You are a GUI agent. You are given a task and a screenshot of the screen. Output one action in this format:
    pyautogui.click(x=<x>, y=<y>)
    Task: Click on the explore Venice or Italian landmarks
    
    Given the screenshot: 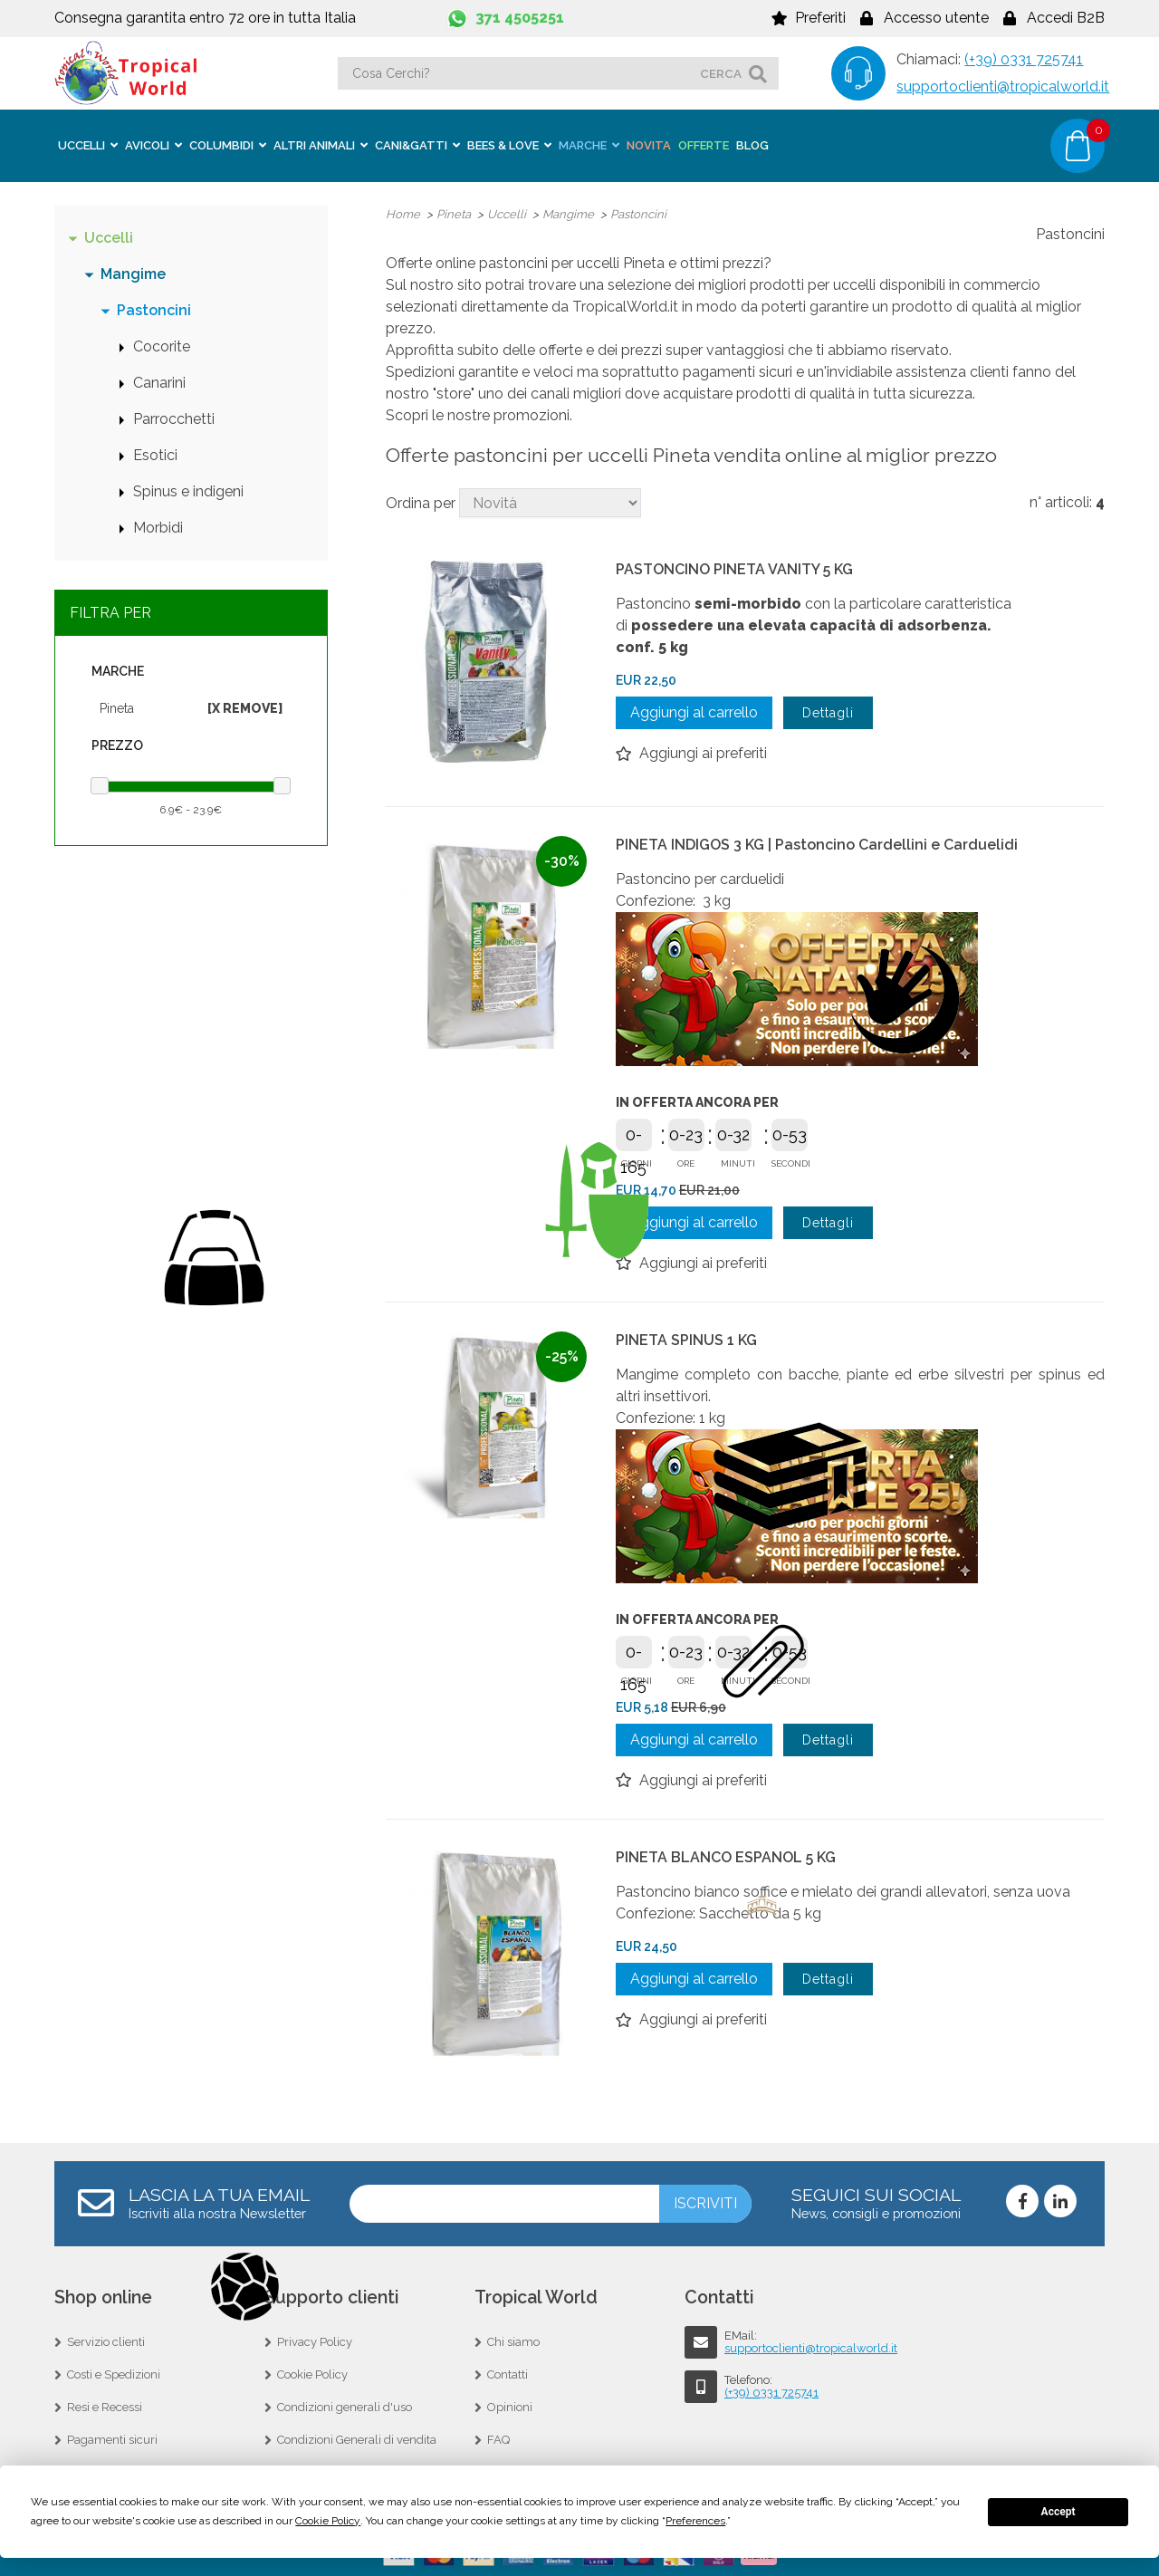 What is the action you would take?
    pyautogui.click(x=761, y=1908)
    